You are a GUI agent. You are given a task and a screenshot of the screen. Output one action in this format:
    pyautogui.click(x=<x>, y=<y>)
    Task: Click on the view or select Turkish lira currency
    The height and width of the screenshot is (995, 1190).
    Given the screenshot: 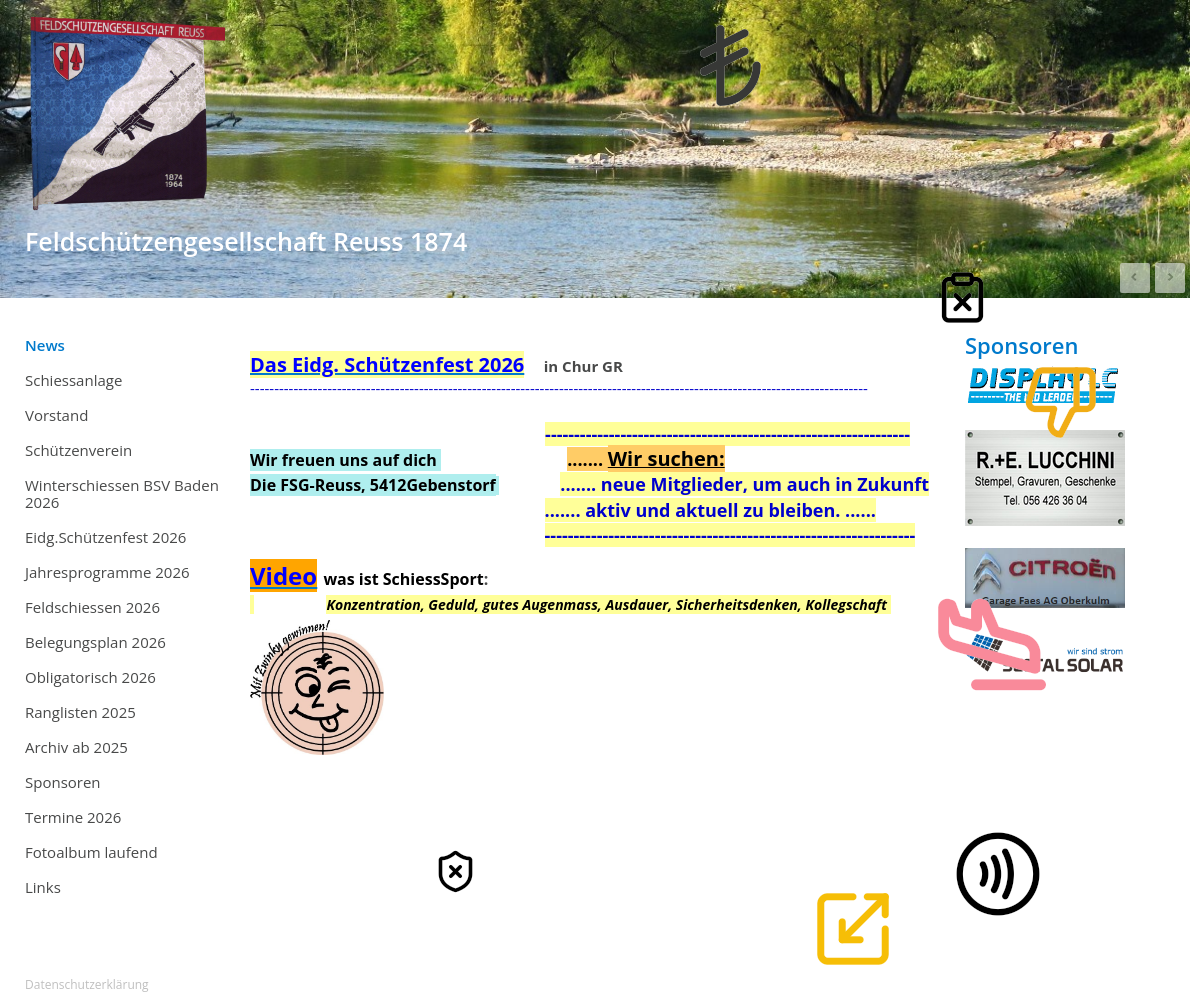 What is the action you would take?
    pyautogui.click(x=732, y=65)
    